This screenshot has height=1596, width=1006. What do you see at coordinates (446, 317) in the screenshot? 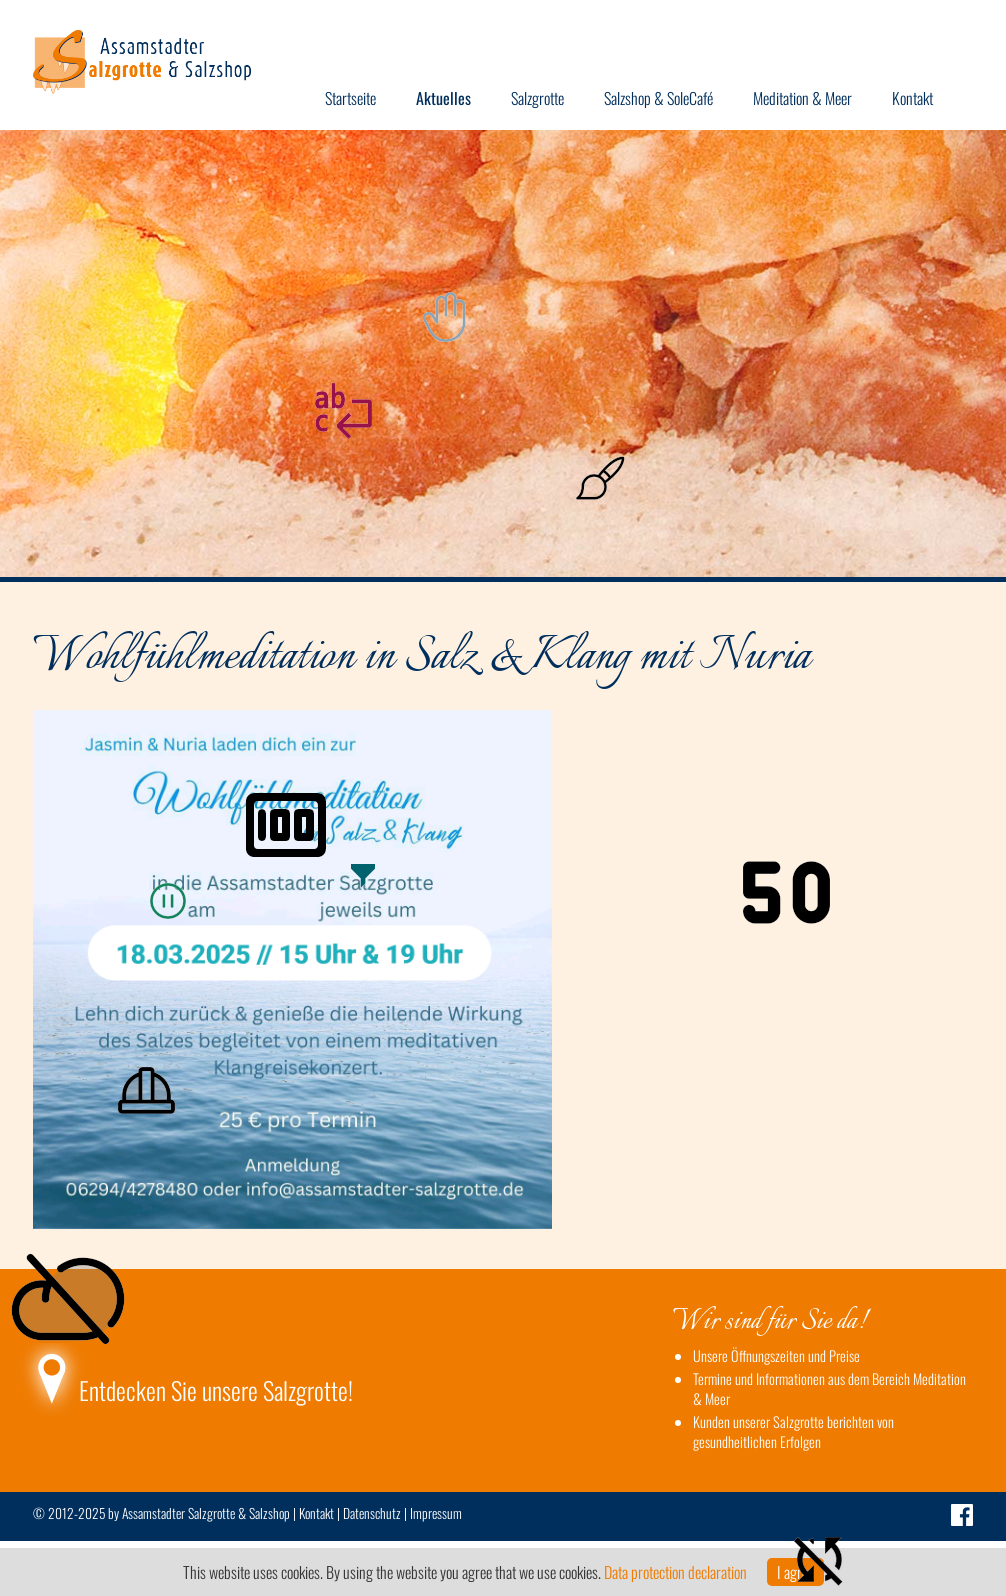
I see `stop or pause an action` at bounding box center [446, 317].